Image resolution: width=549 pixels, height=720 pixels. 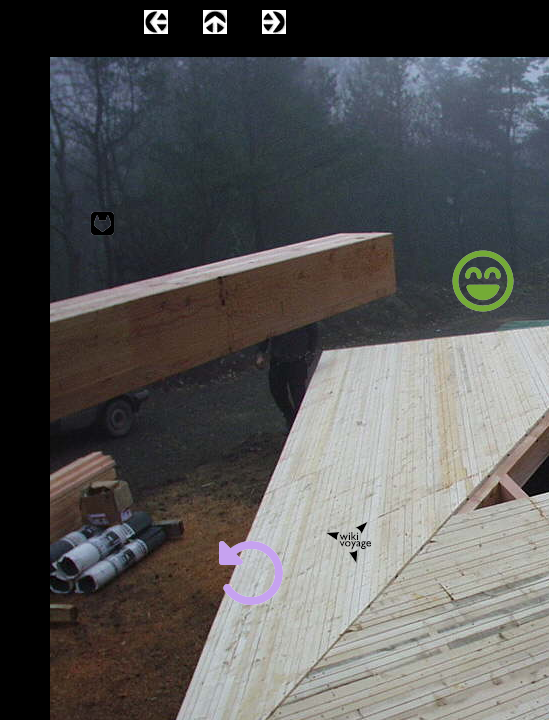 I want to click on add a laughing emoji reaction, so click(x=483, y=281).